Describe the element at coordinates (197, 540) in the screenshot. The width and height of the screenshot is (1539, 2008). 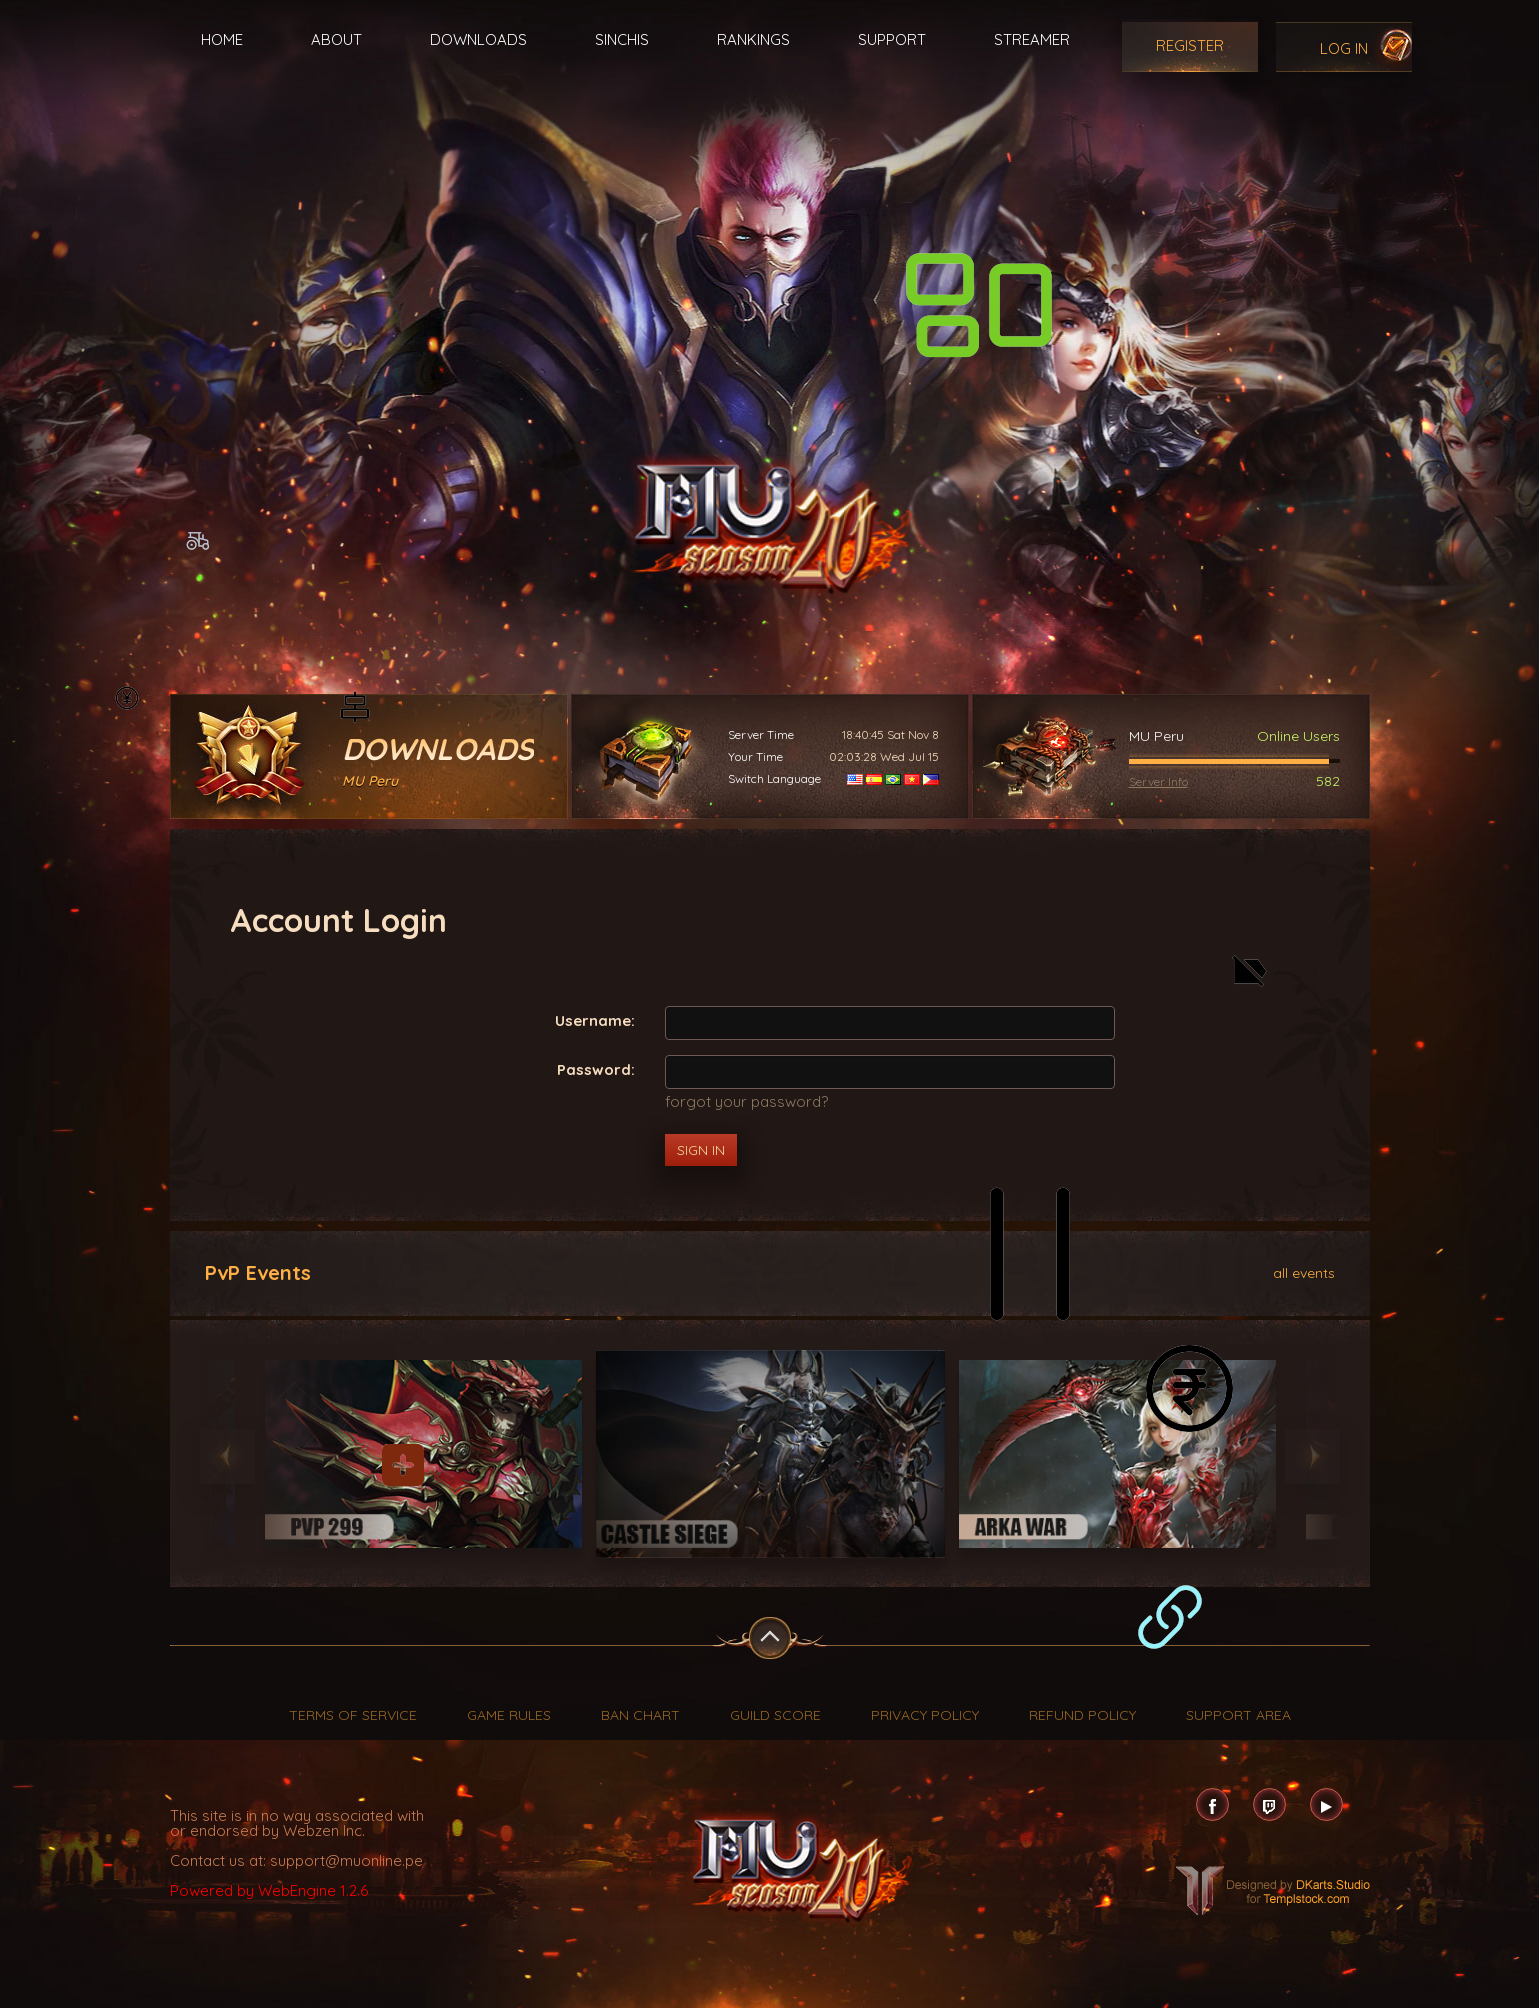
I see `access farming or agricultural features` at that location.